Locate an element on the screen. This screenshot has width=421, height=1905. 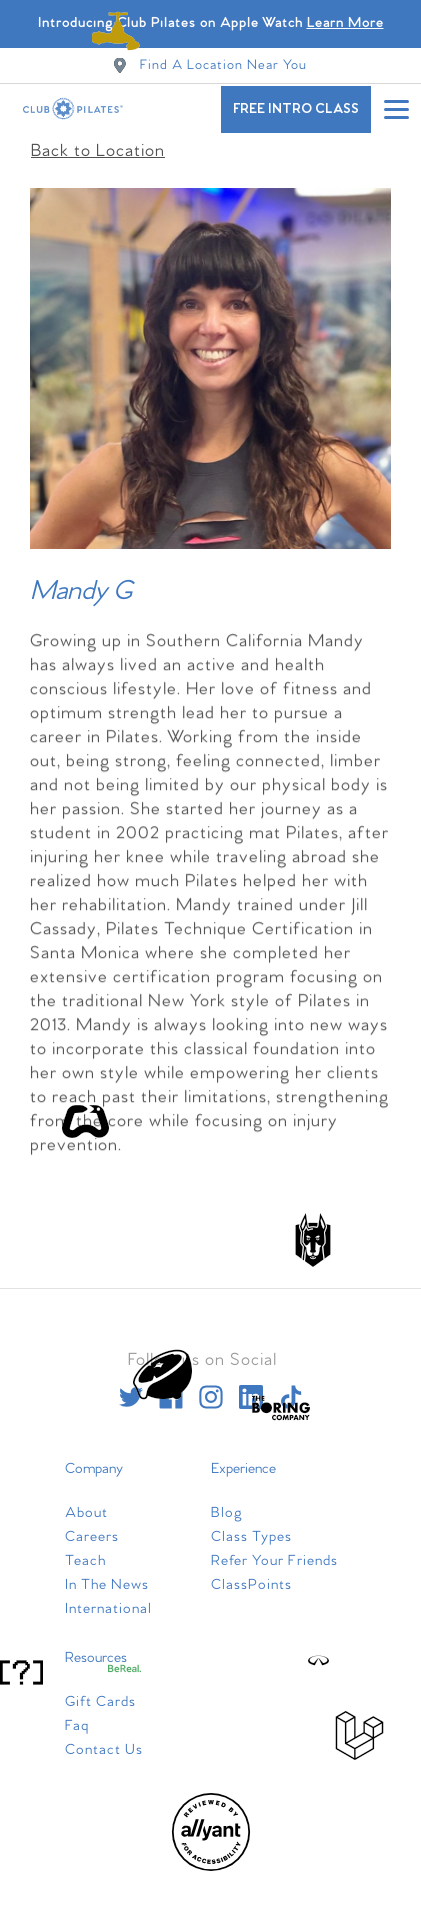
open the BeReal app is located at coordinates (124, 1668).